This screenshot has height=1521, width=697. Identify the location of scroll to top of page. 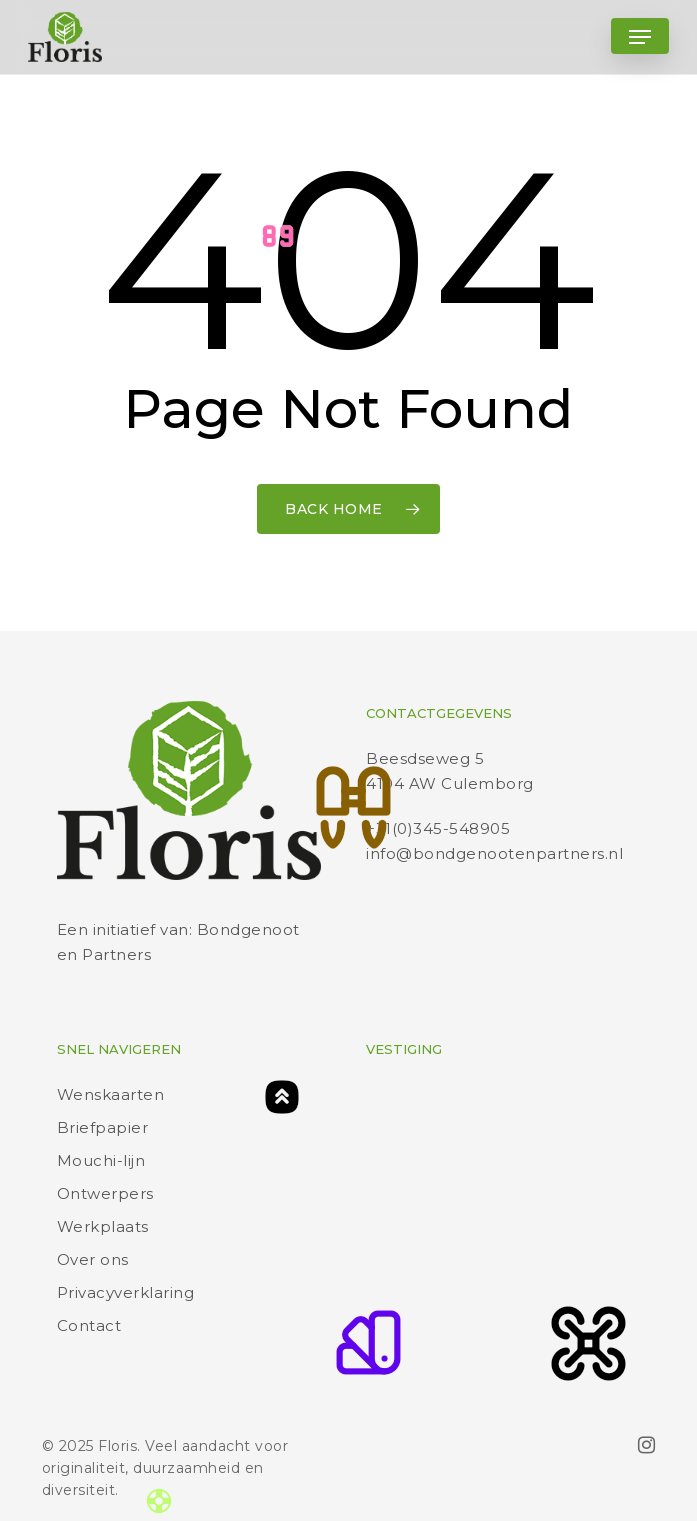
(282, 1097).